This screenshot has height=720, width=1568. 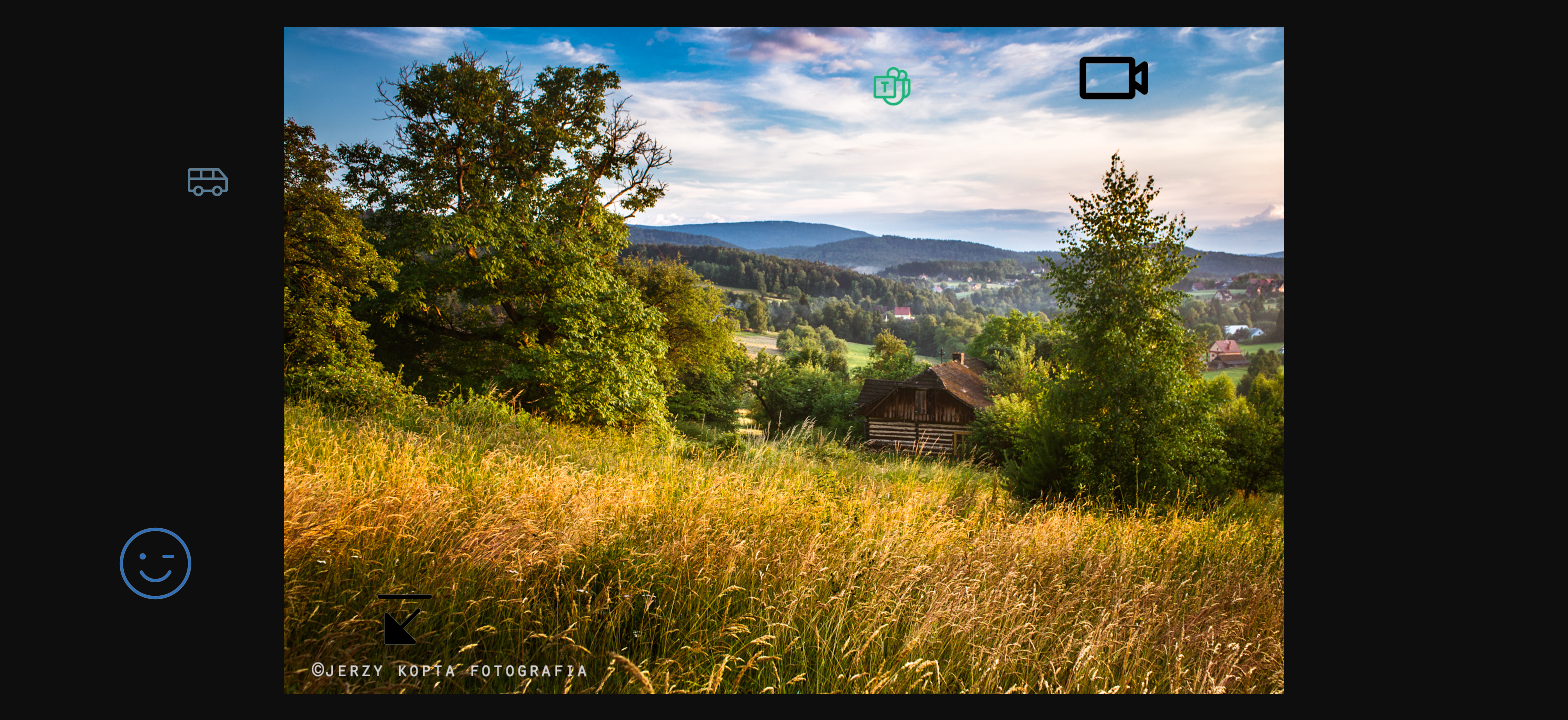 What do you see at coordinates (206, 181) in the screenshot?
I see `track delivery or shipping status` at bounding box center [206, 181].